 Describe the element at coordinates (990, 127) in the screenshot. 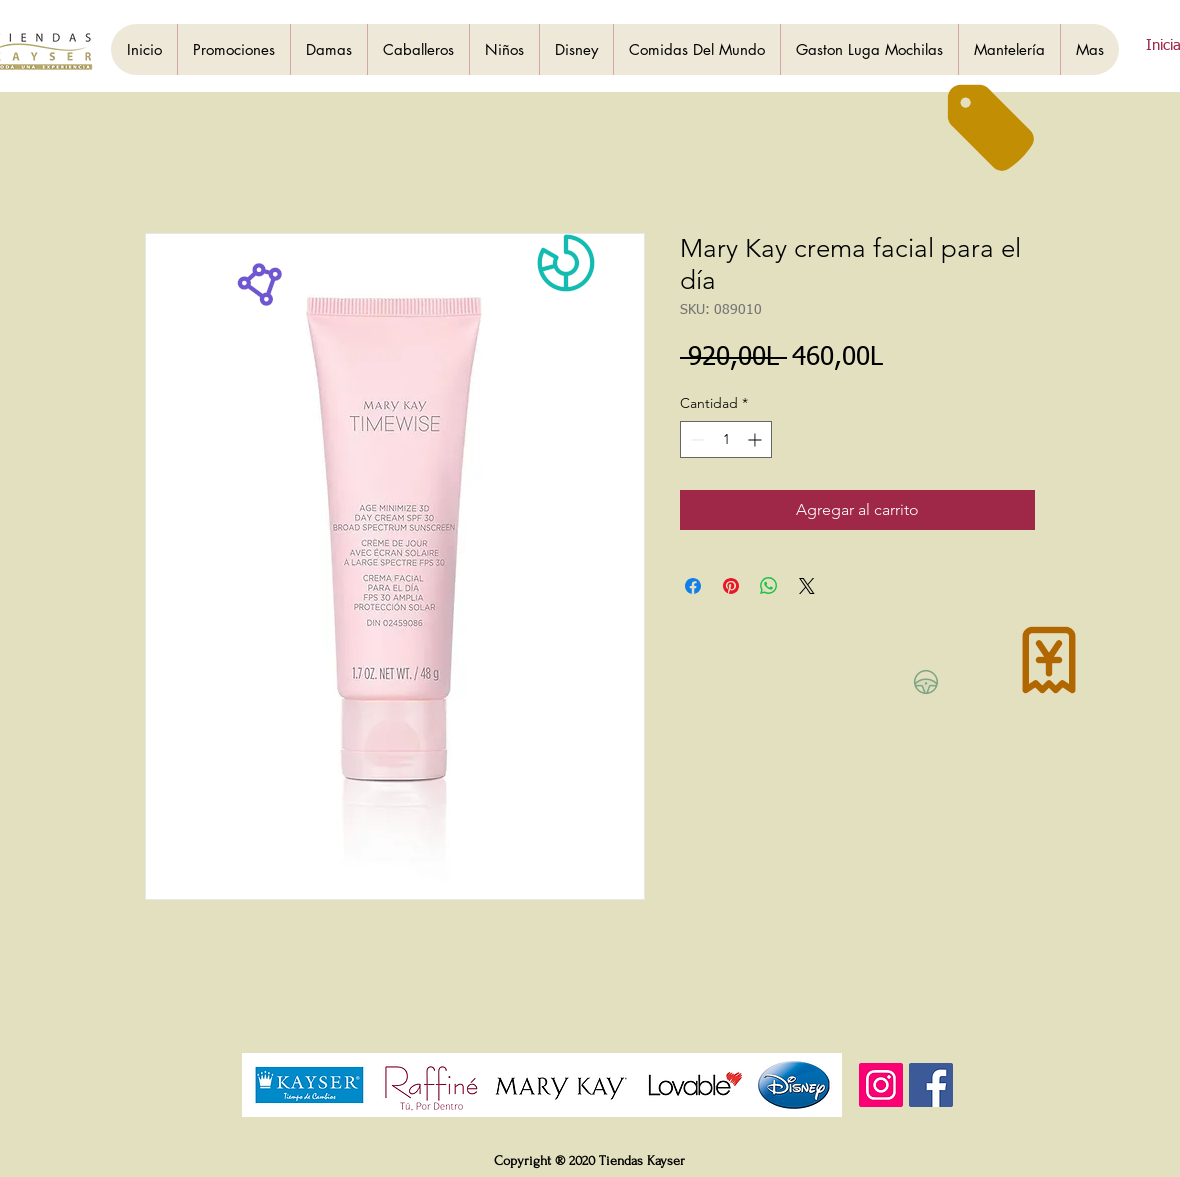

I see `add a tag or label to an item` at that location.